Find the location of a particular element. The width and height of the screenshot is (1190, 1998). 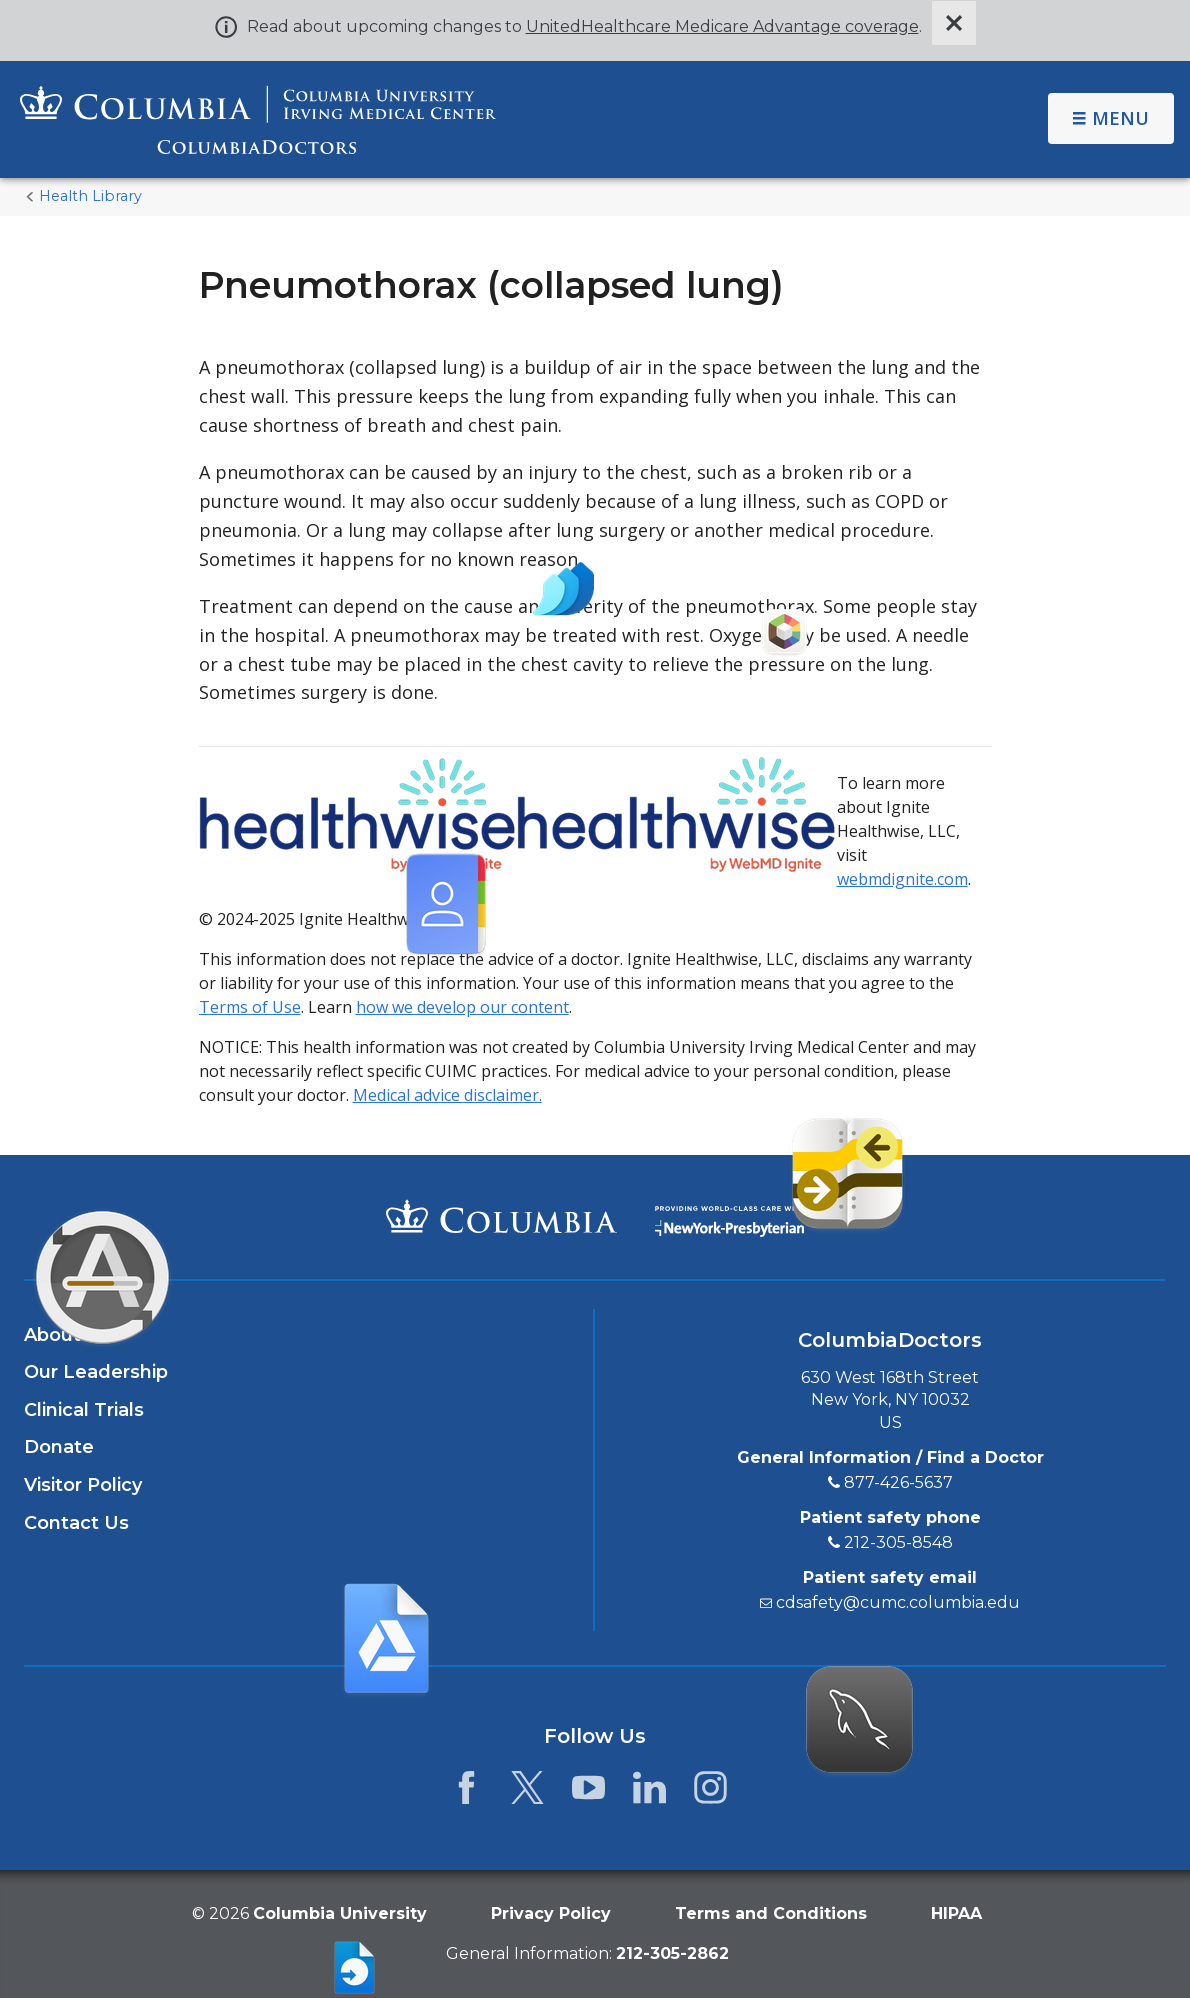

open diffuse app for file comparison is located at coordinates (847, 1173).